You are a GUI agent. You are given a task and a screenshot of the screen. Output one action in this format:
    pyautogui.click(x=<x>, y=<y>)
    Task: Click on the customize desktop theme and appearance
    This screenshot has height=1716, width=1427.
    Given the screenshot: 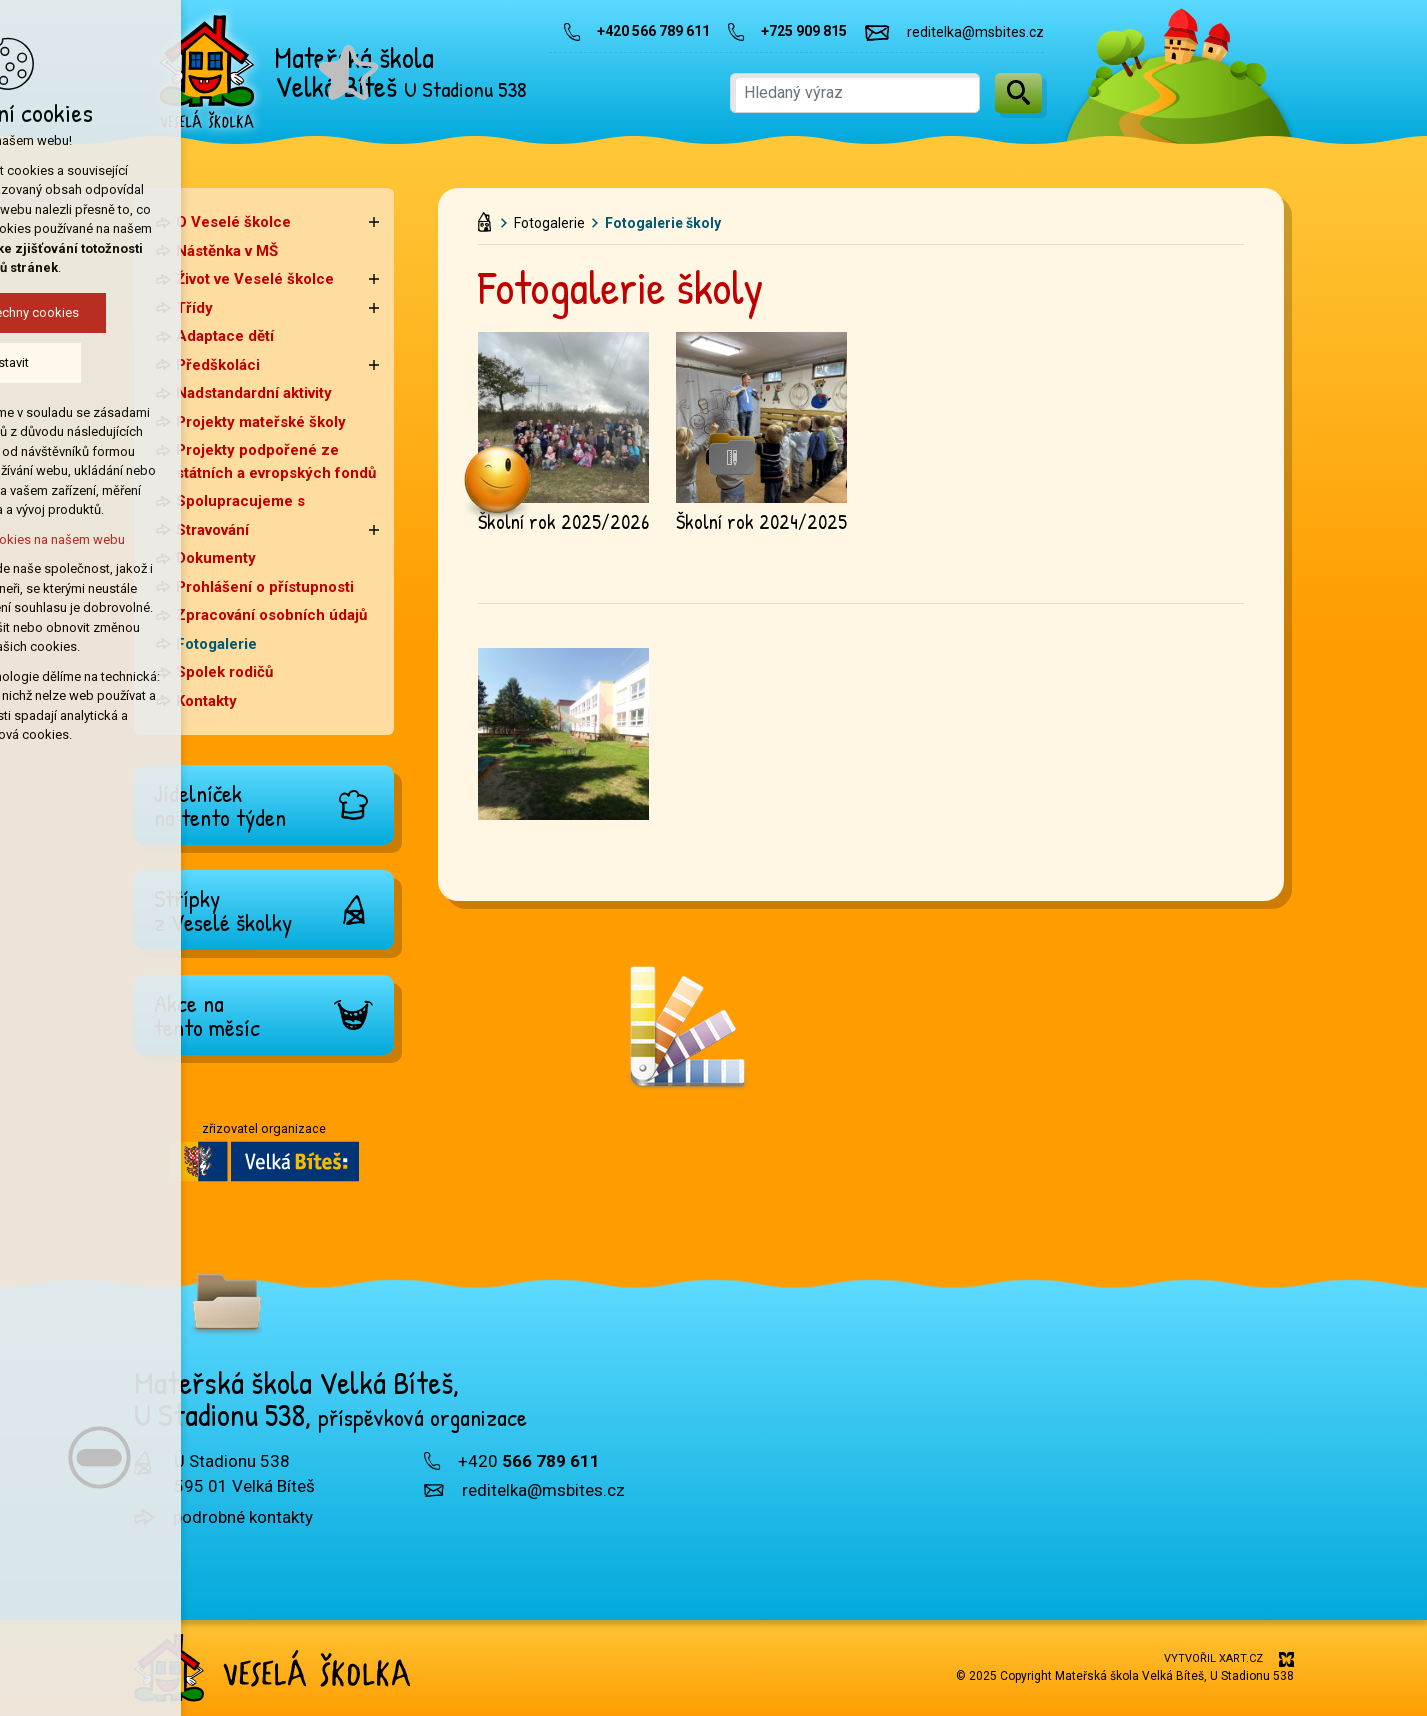 What is the action you would take?
    pyautogui.click(x=687, y=1027)
    